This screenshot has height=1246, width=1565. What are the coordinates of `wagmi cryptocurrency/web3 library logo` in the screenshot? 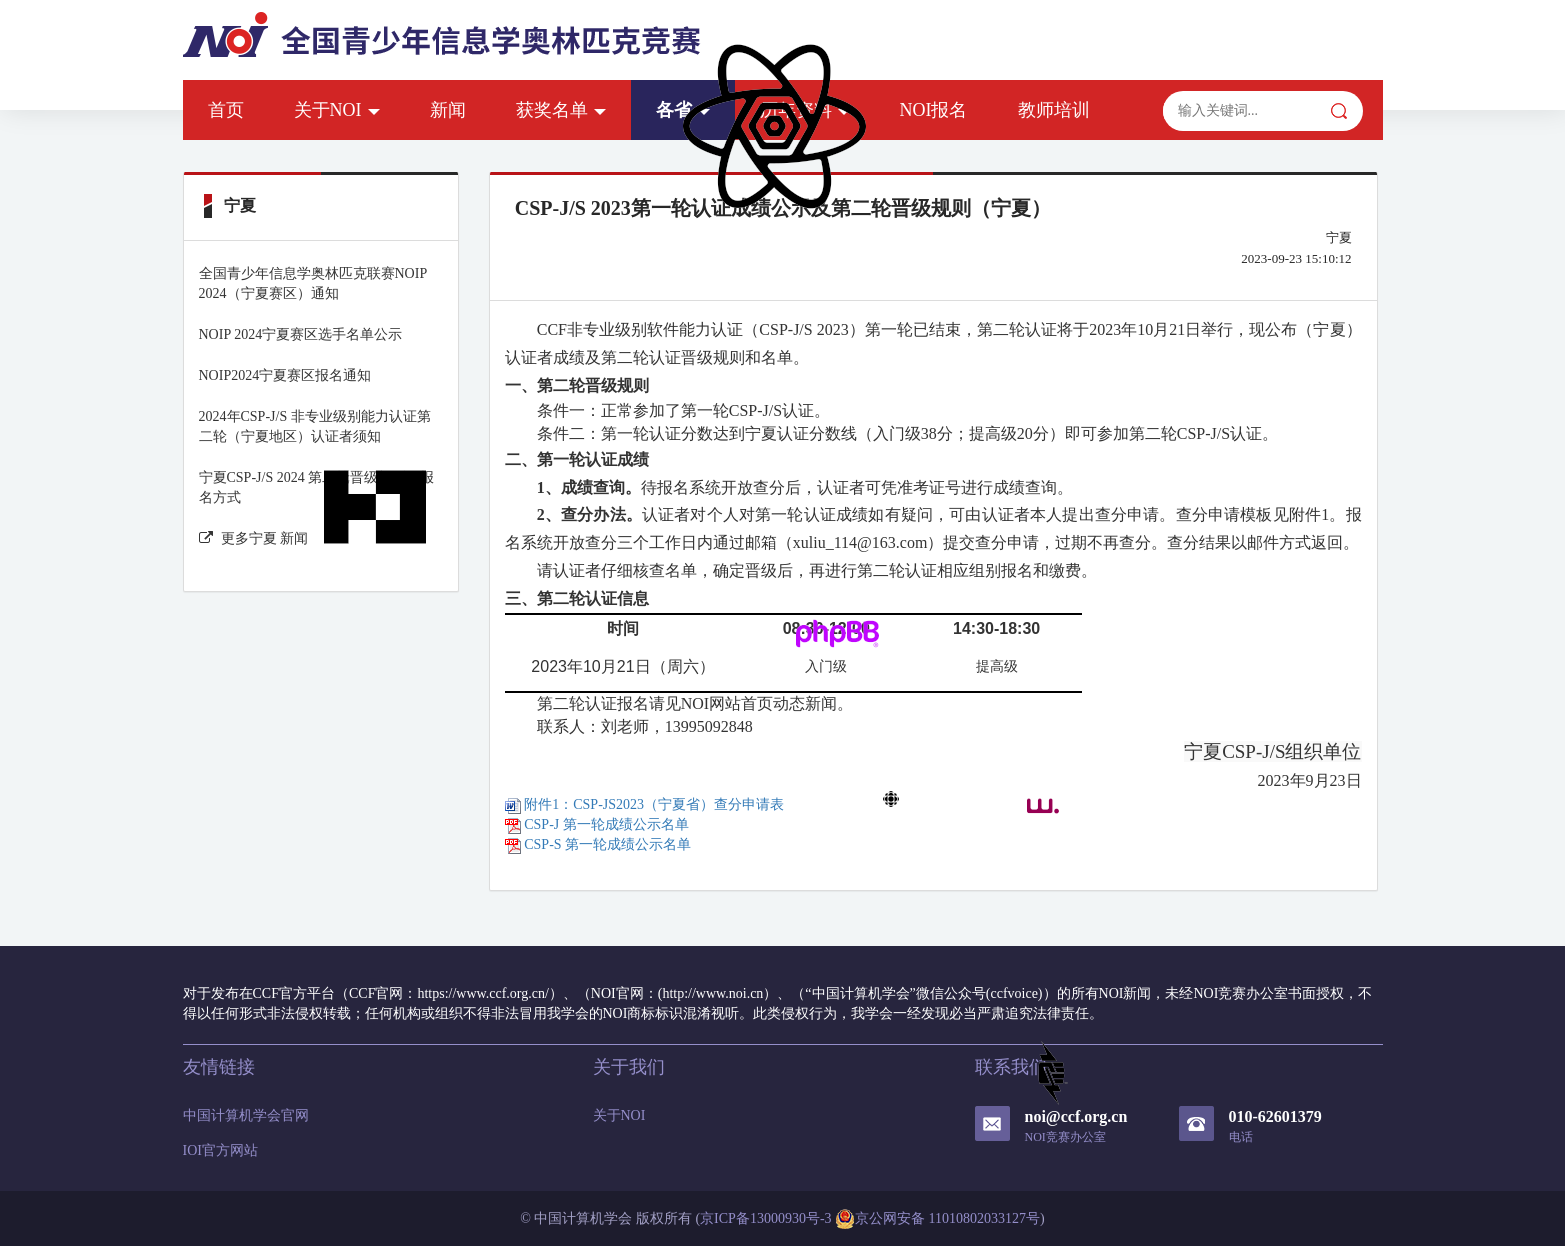 It's located at (1043, 806).